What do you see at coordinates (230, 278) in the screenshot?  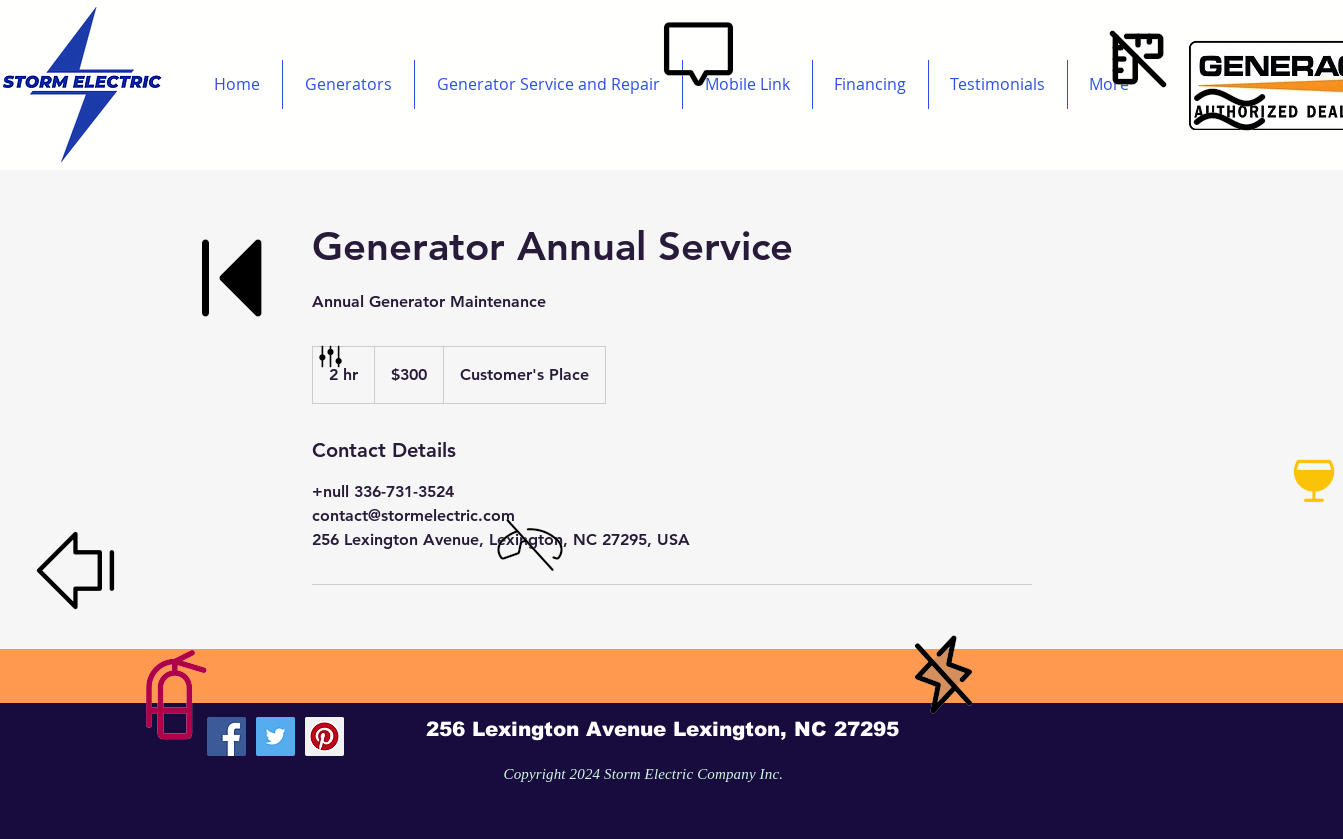 I see `go to previous track or beginning` at bounding box center [230, 278].